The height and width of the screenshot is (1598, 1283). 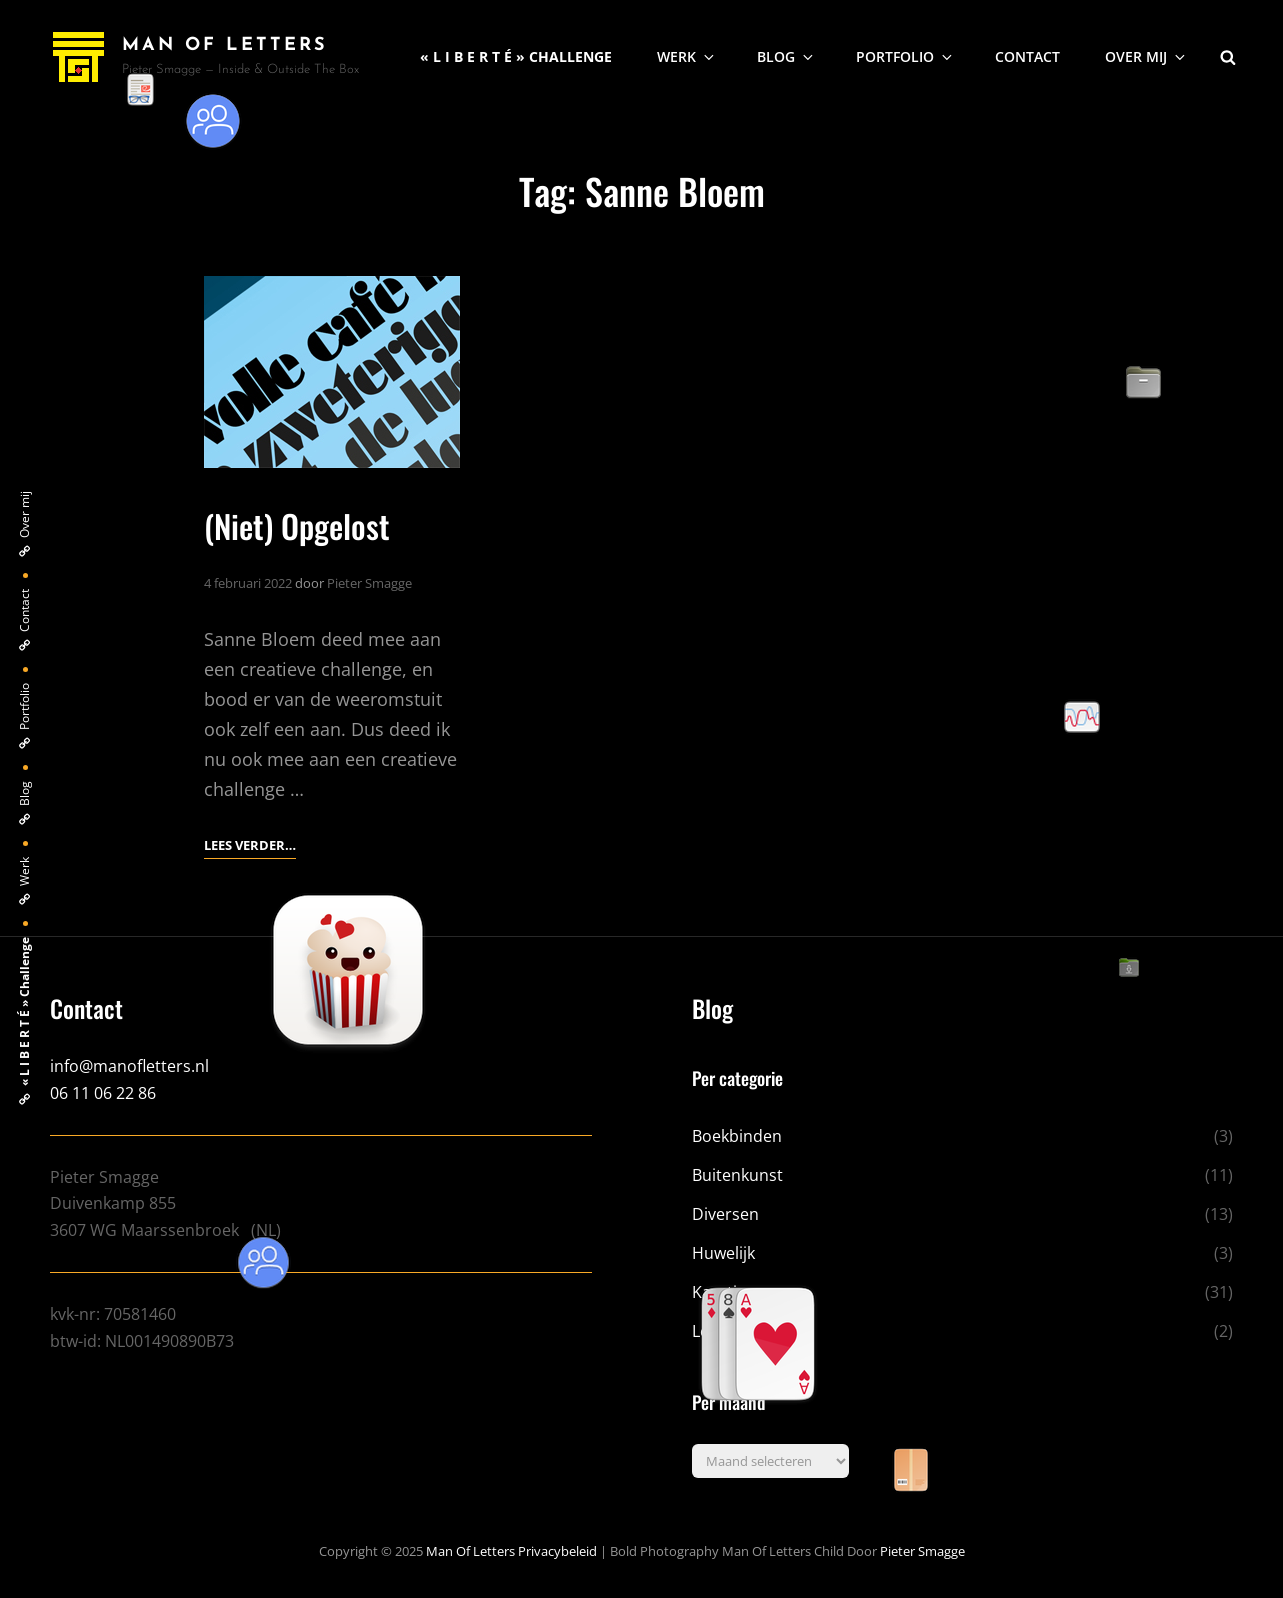 What do you see at coordinates (758, 1344) in the screenshot?
I see `open solitaire card game` at bounding box center [758, 1344].